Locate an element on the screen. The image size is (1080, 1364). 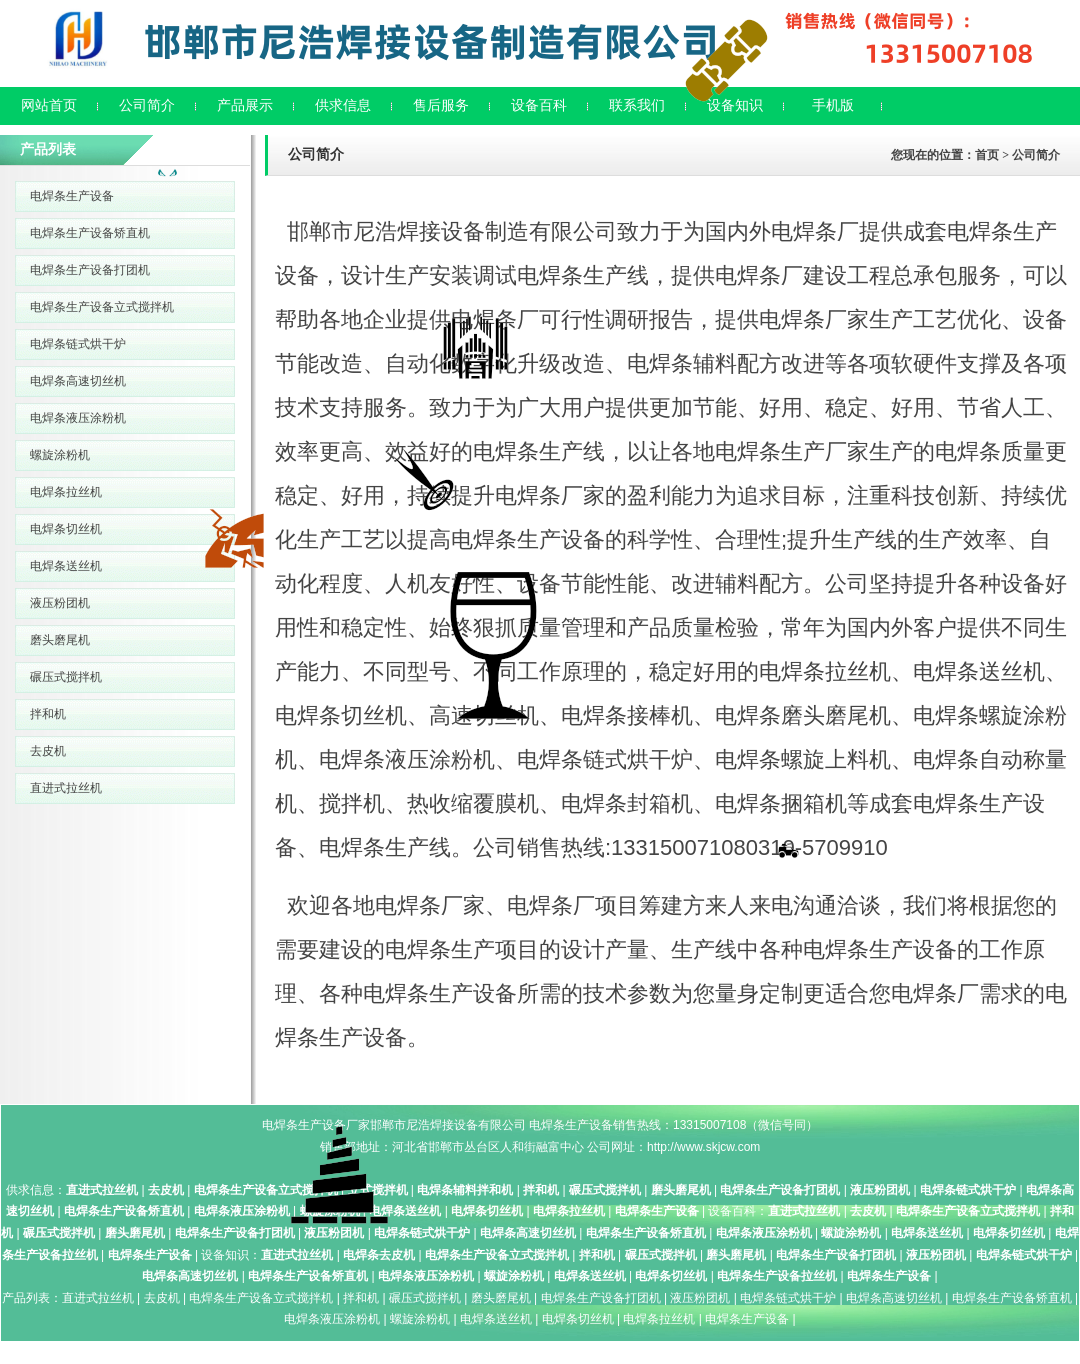
access skateboarding or skating activities is located at coordinates (726, 60).